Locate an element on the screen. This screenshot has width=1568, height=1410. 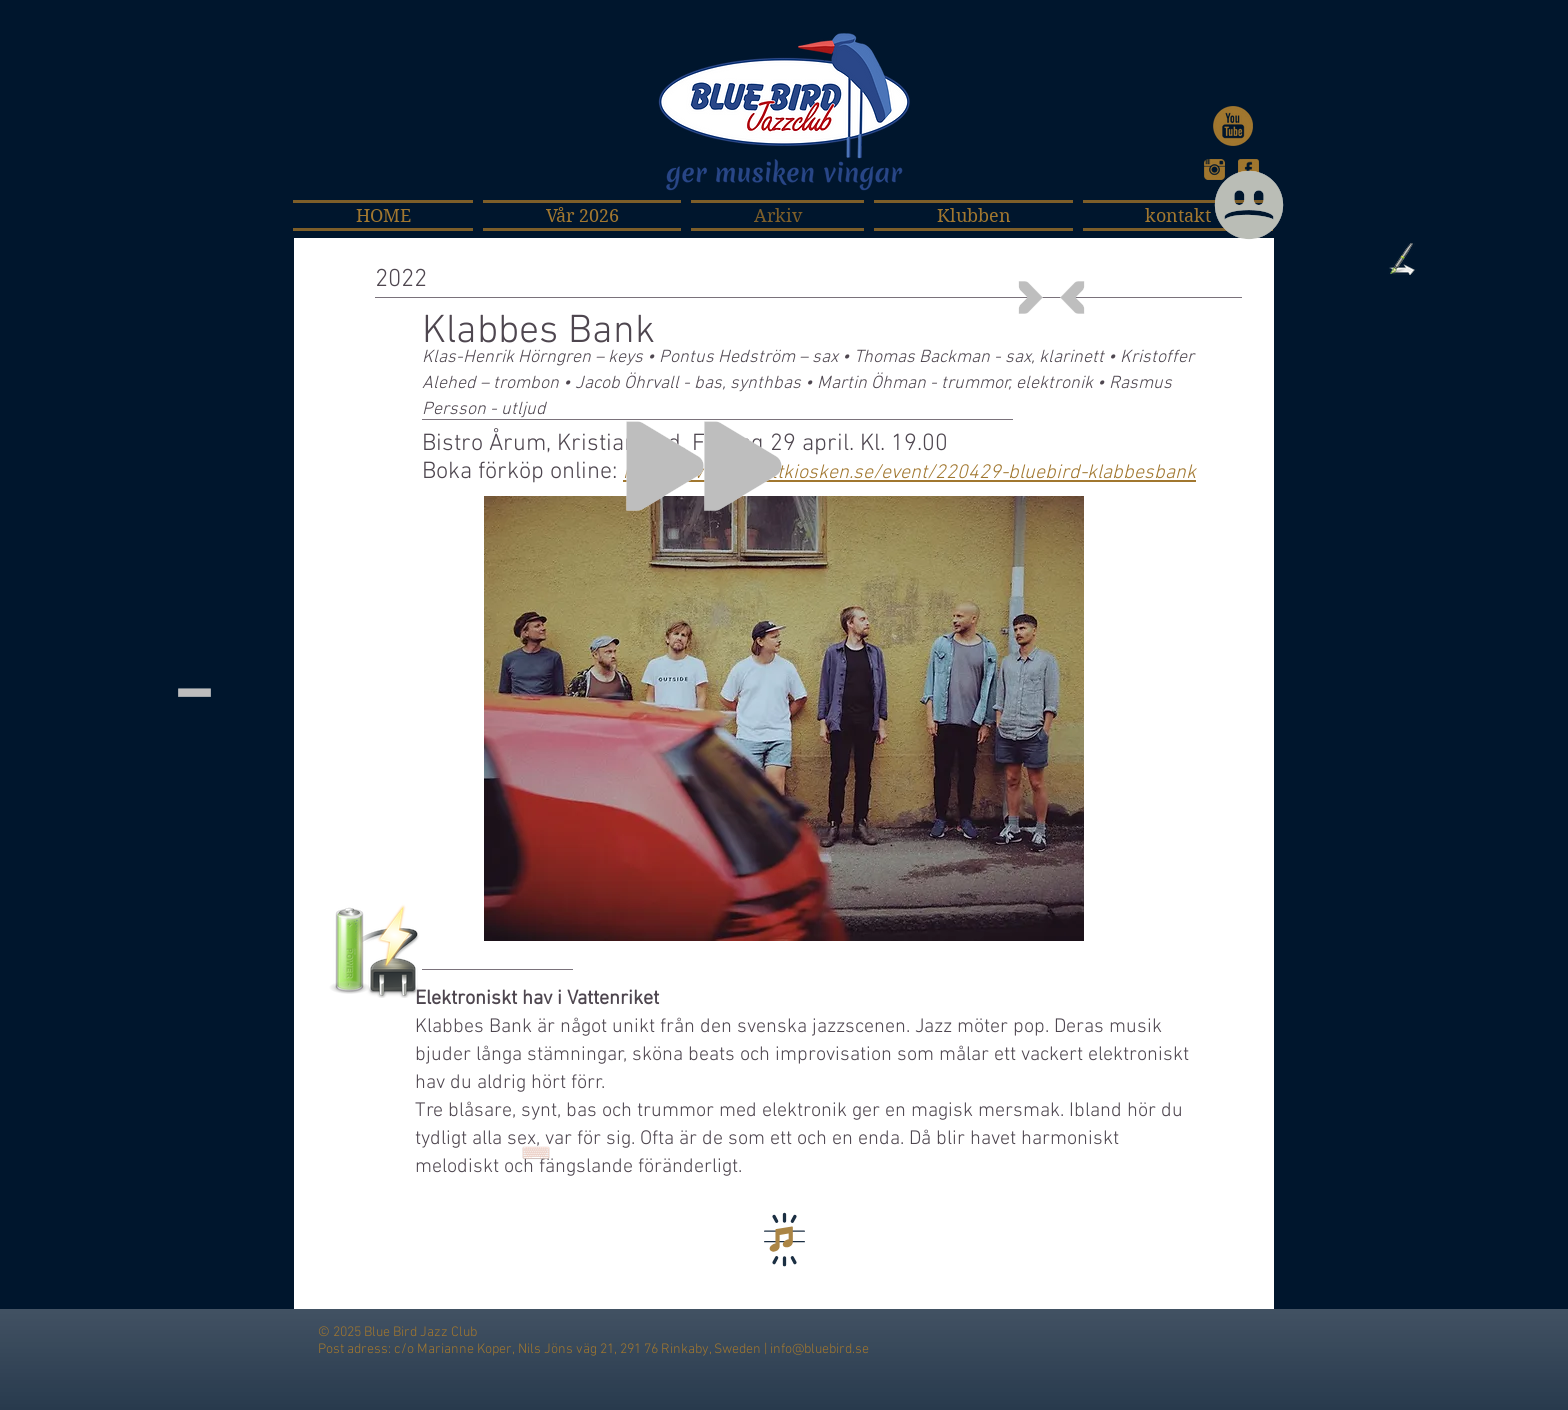
bluetooth keyboard connected is located at coordinates (536, 1153).